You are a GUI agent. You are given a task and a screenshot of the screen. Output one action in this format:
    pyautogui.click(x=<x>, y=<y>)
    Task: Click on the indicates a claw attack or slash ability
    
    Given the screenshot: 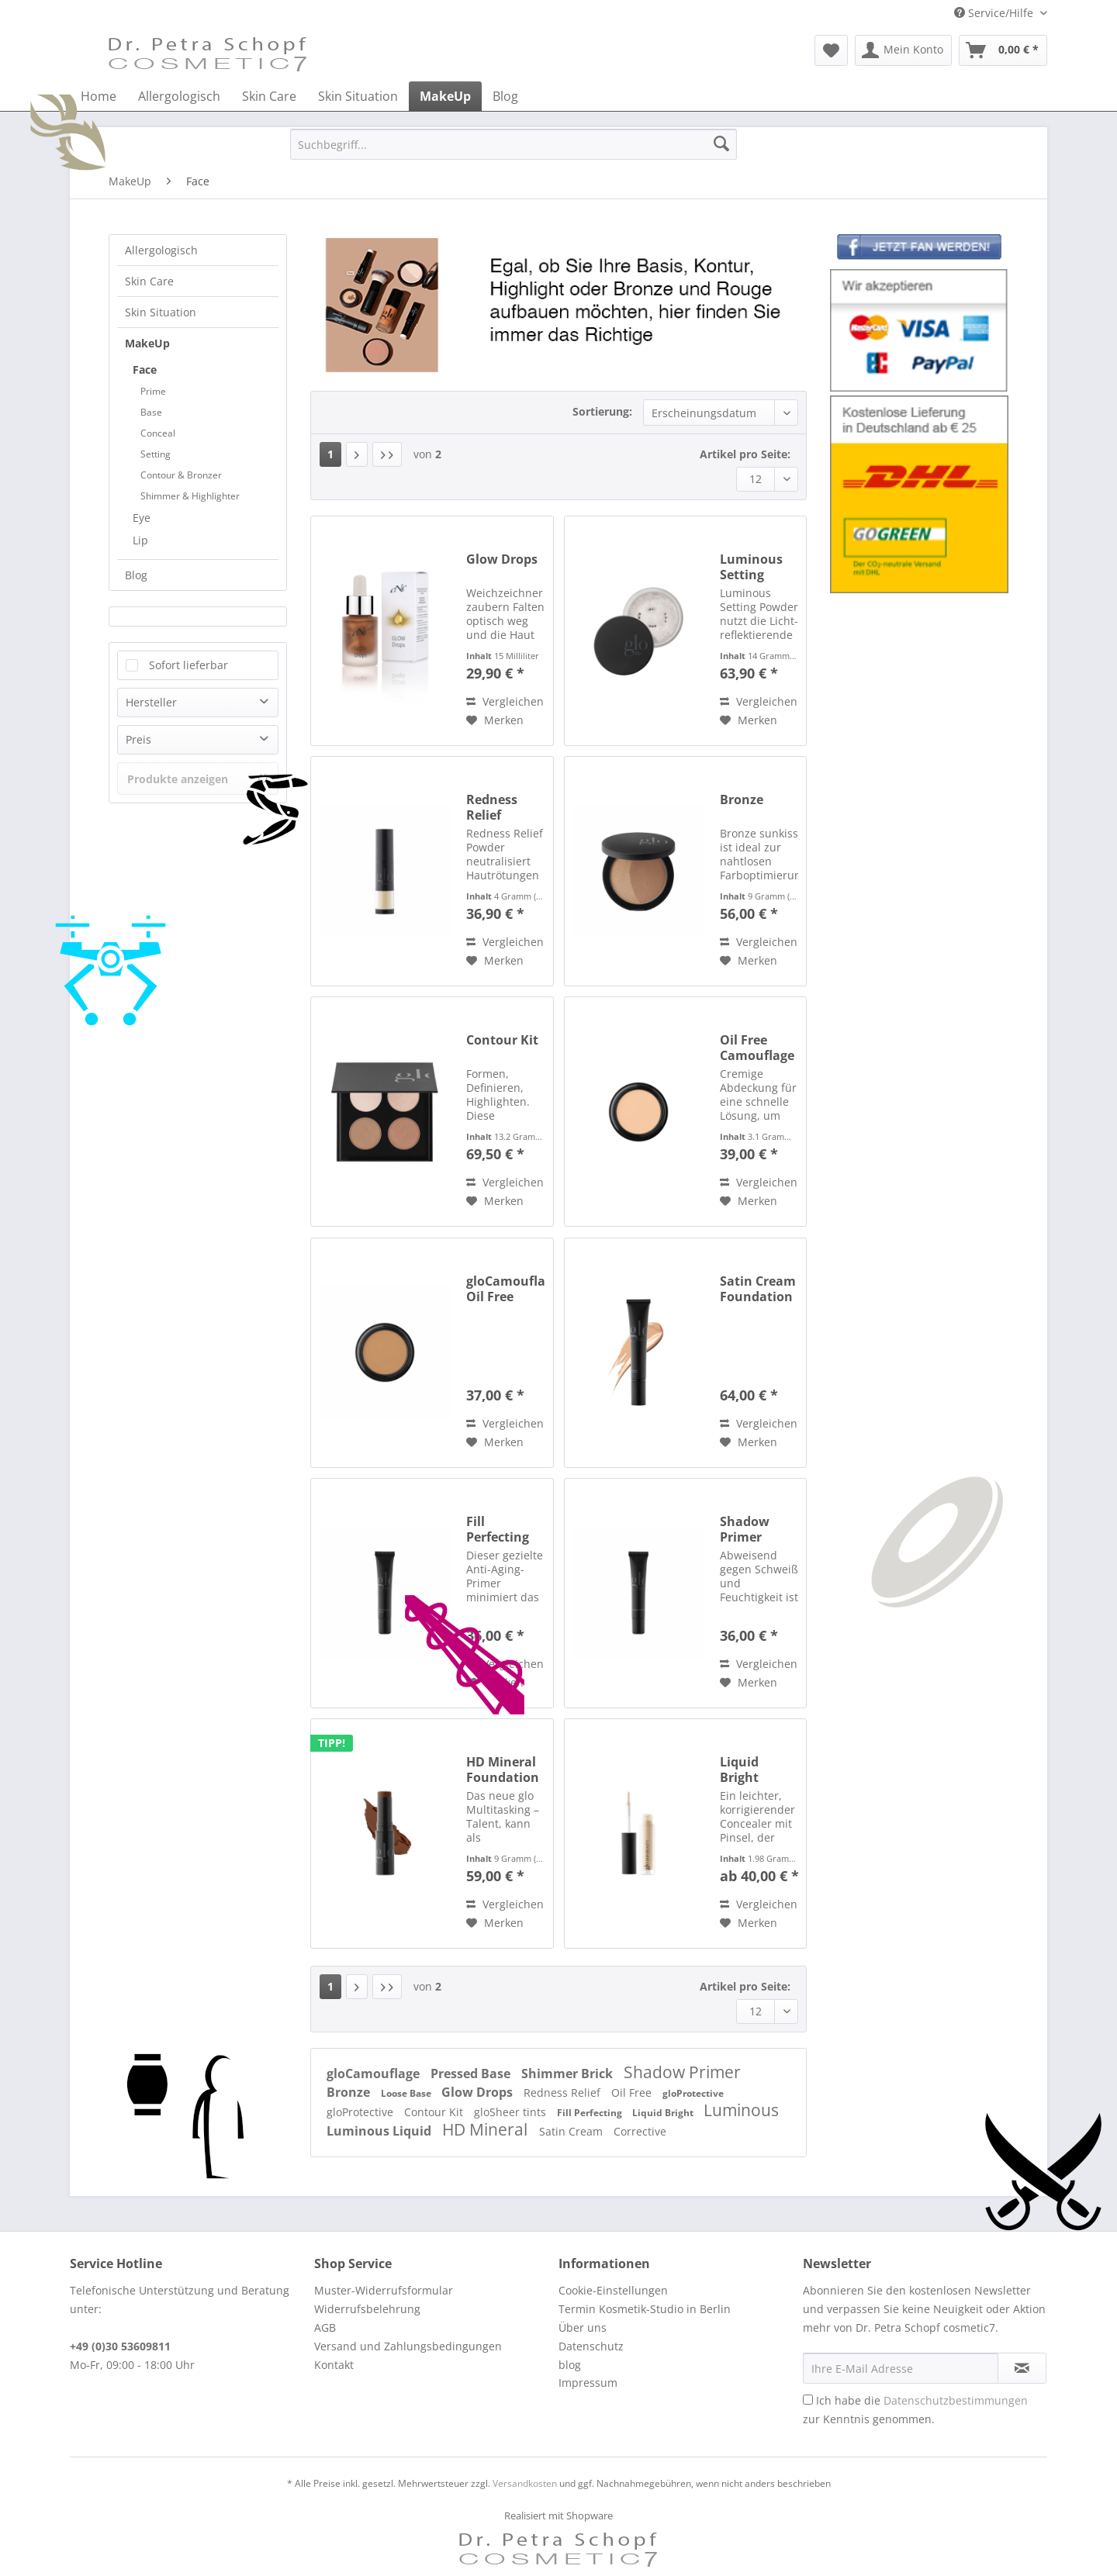 What is the action you would take?
    pyautogui.click(x=67, y=132)
    